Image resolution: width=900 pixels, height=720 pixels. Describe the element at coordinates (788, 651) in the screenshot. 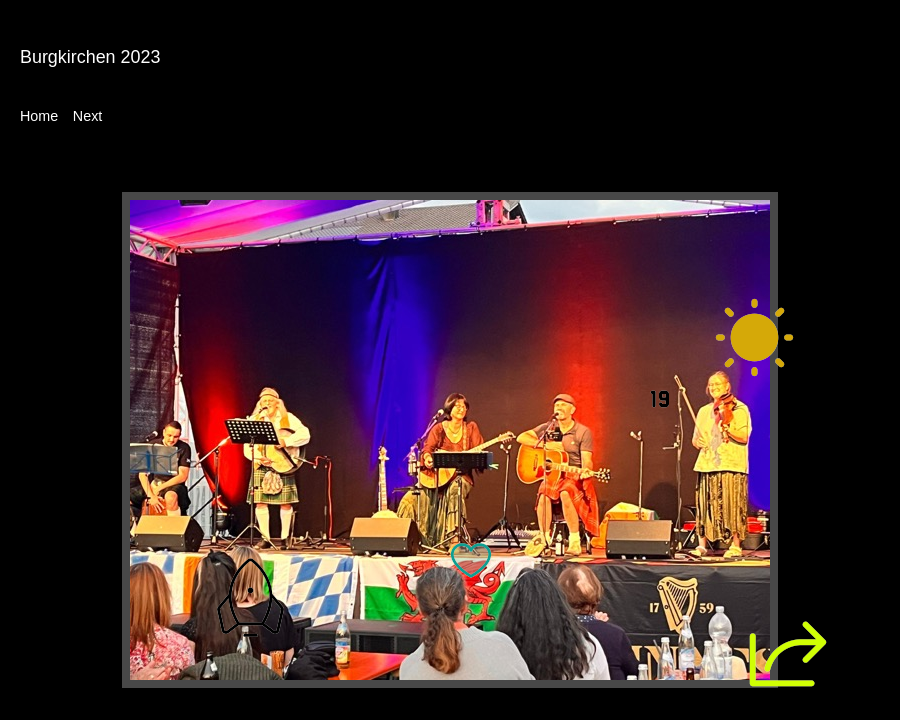

I see `share this content` at that location.